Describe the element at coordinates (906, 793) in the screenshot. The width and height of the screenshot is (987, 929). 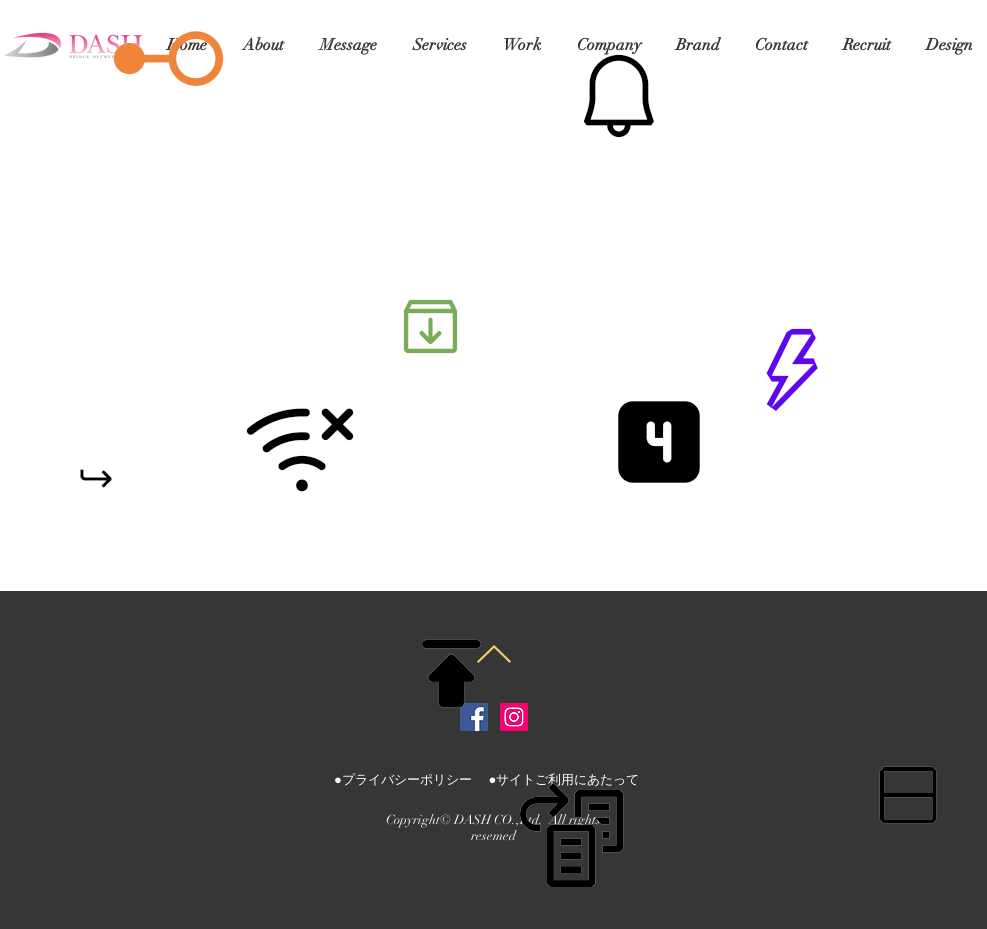
I see `split editor view horizontally` at that location.